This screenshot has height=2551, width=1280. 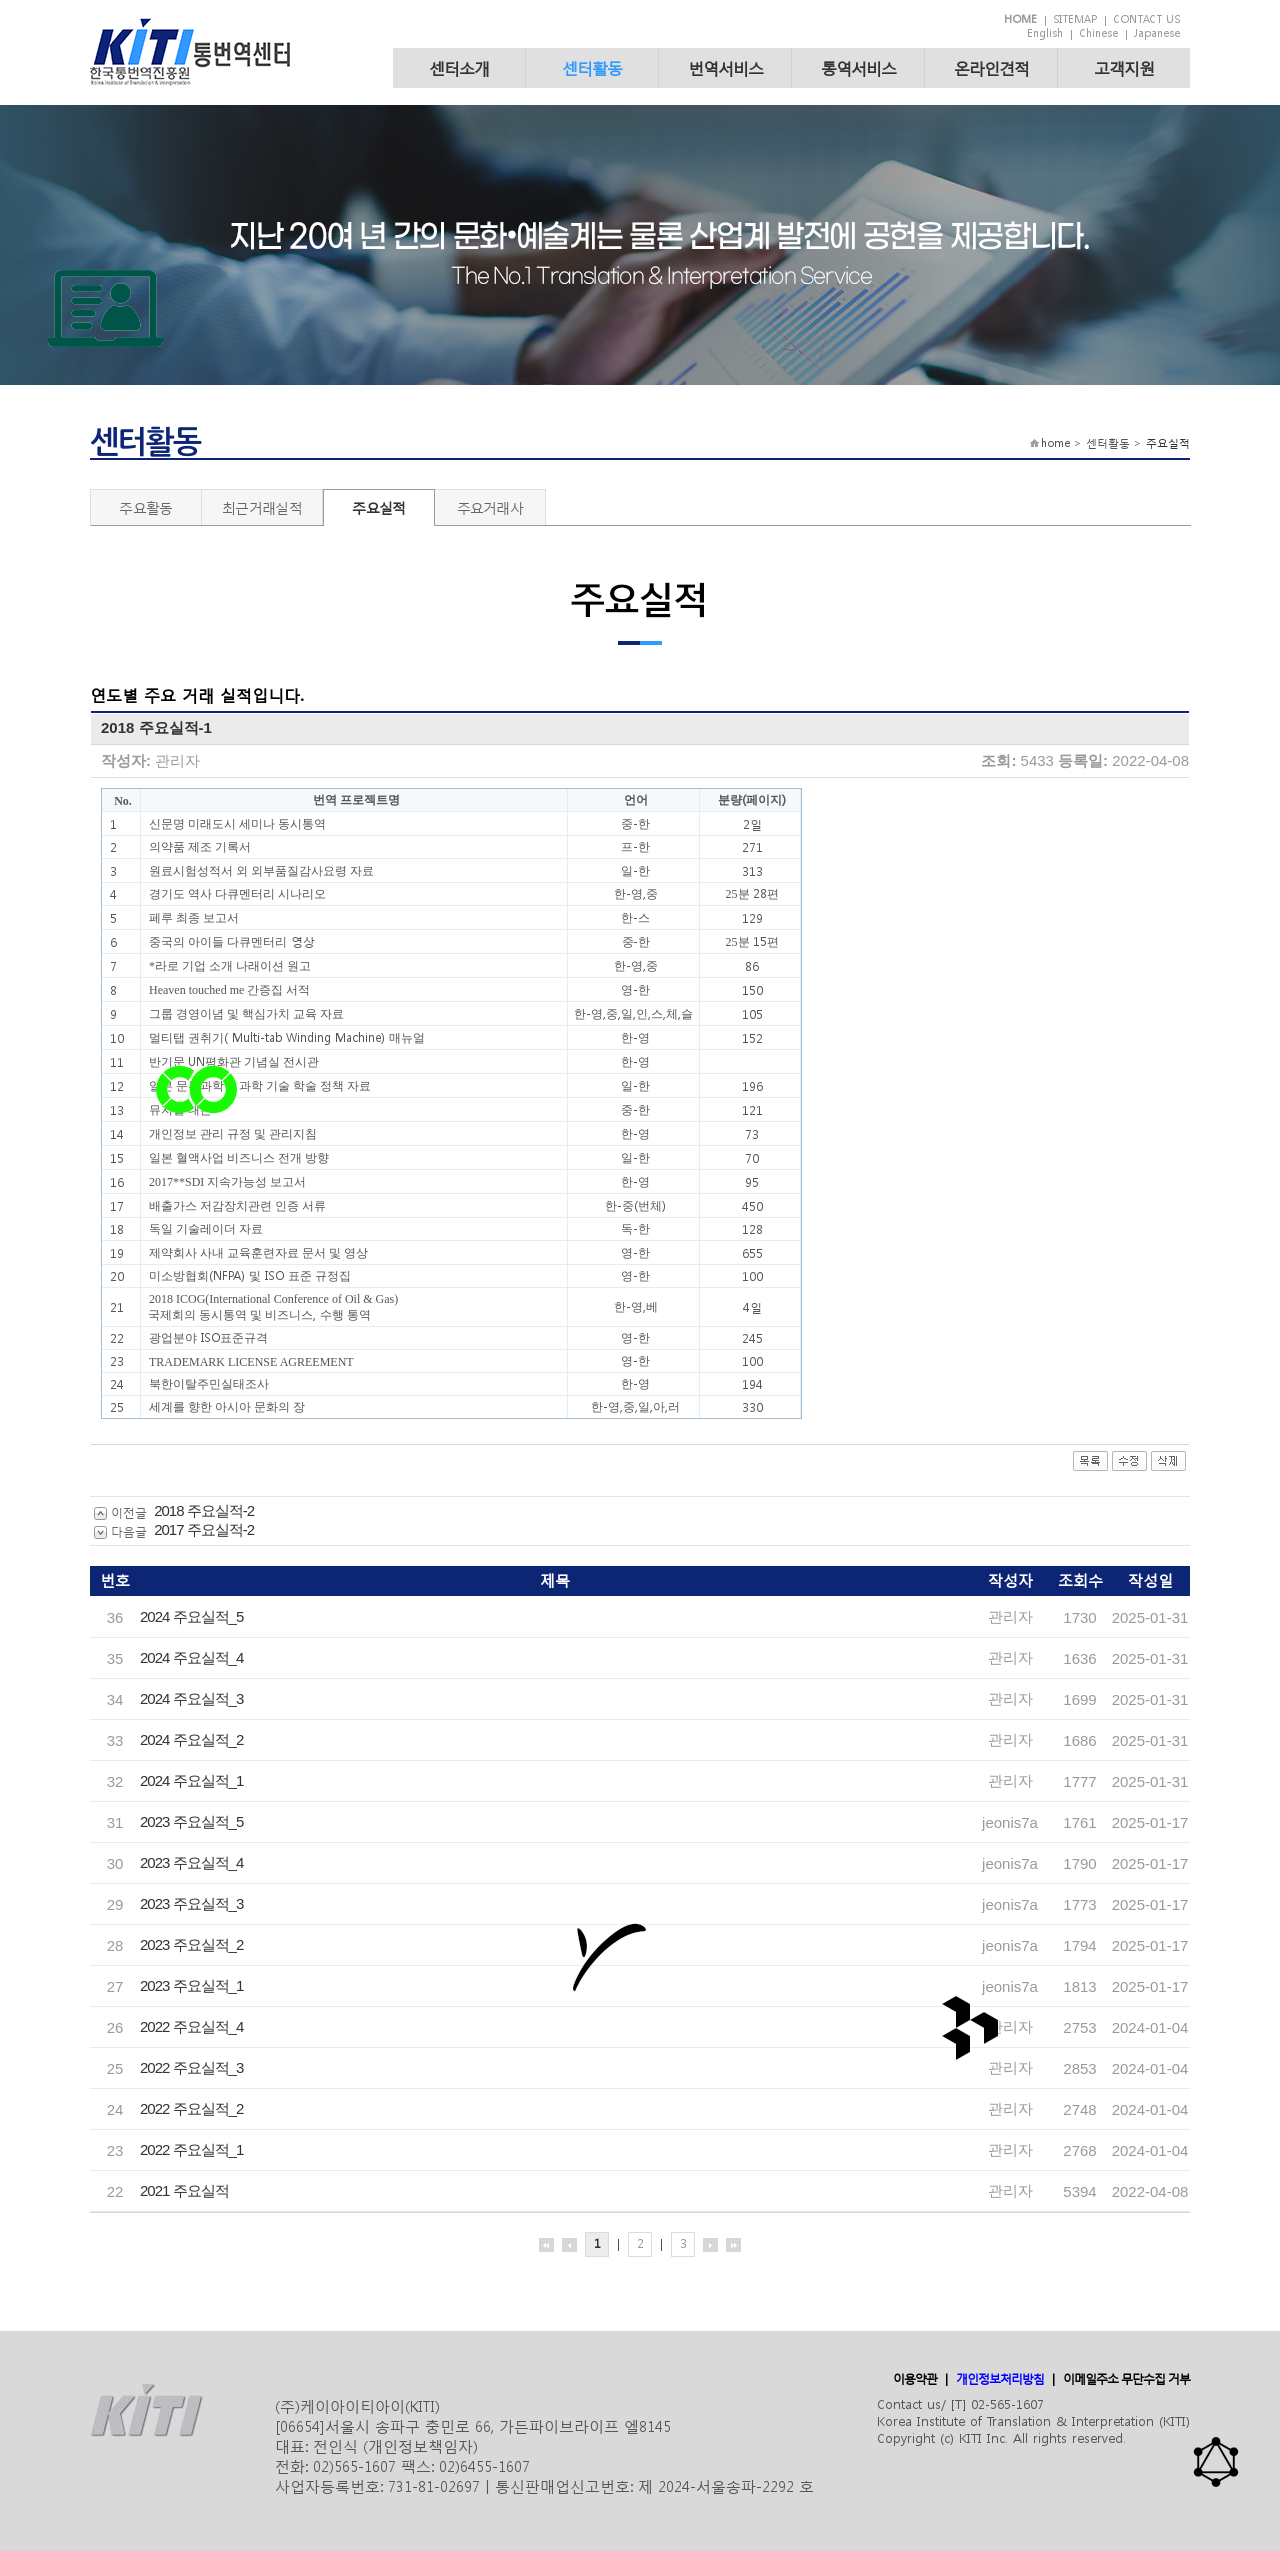 I want to click on graphql api or technology indicator, so click(x=1216, y=2462).